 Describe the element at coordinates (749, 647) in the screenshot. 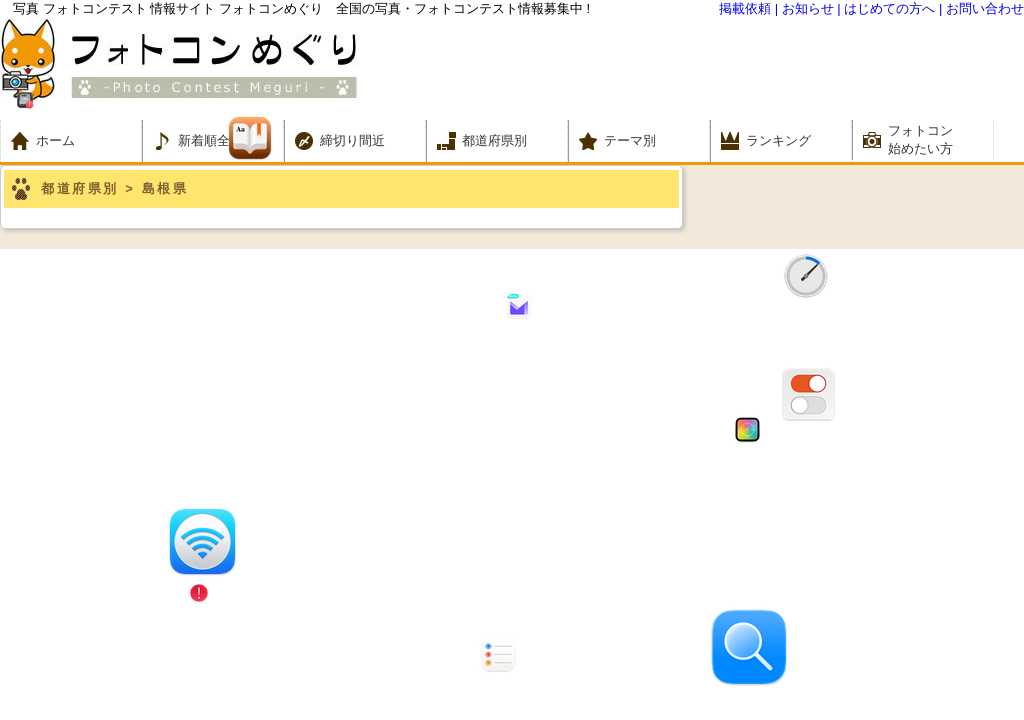

I see `open Spotlight search` at that location.